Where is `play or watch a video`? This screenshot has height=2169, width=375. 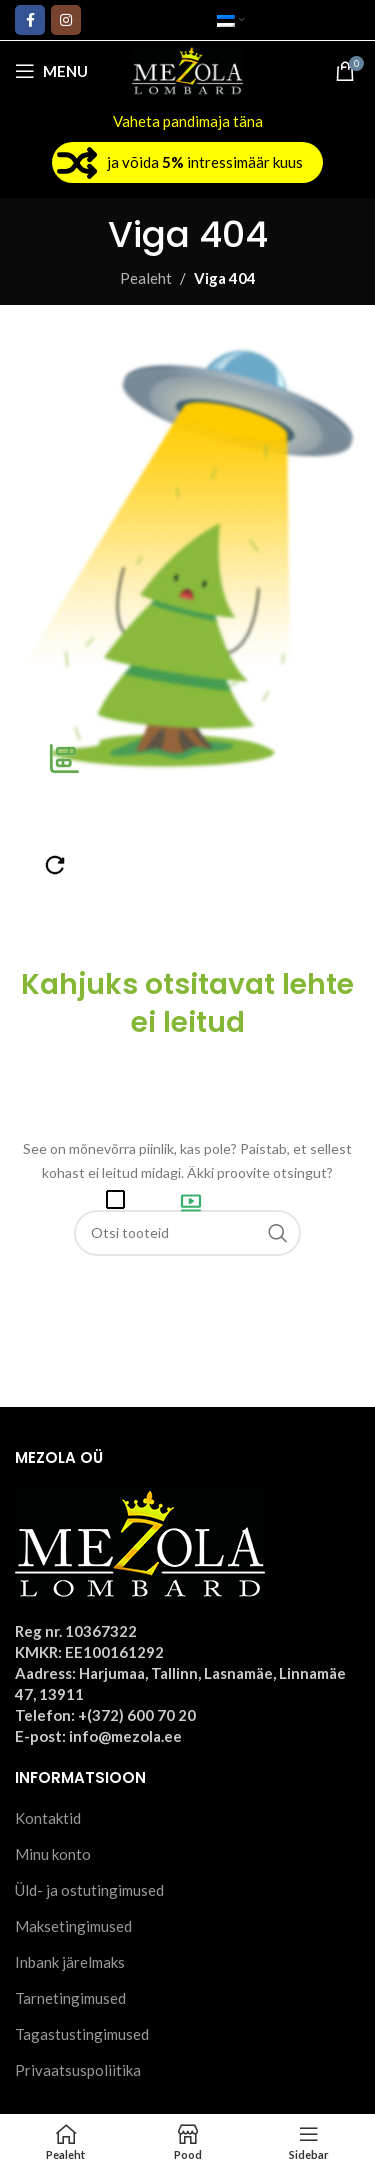
play or watch a video is located at coordinates (191, 1203).